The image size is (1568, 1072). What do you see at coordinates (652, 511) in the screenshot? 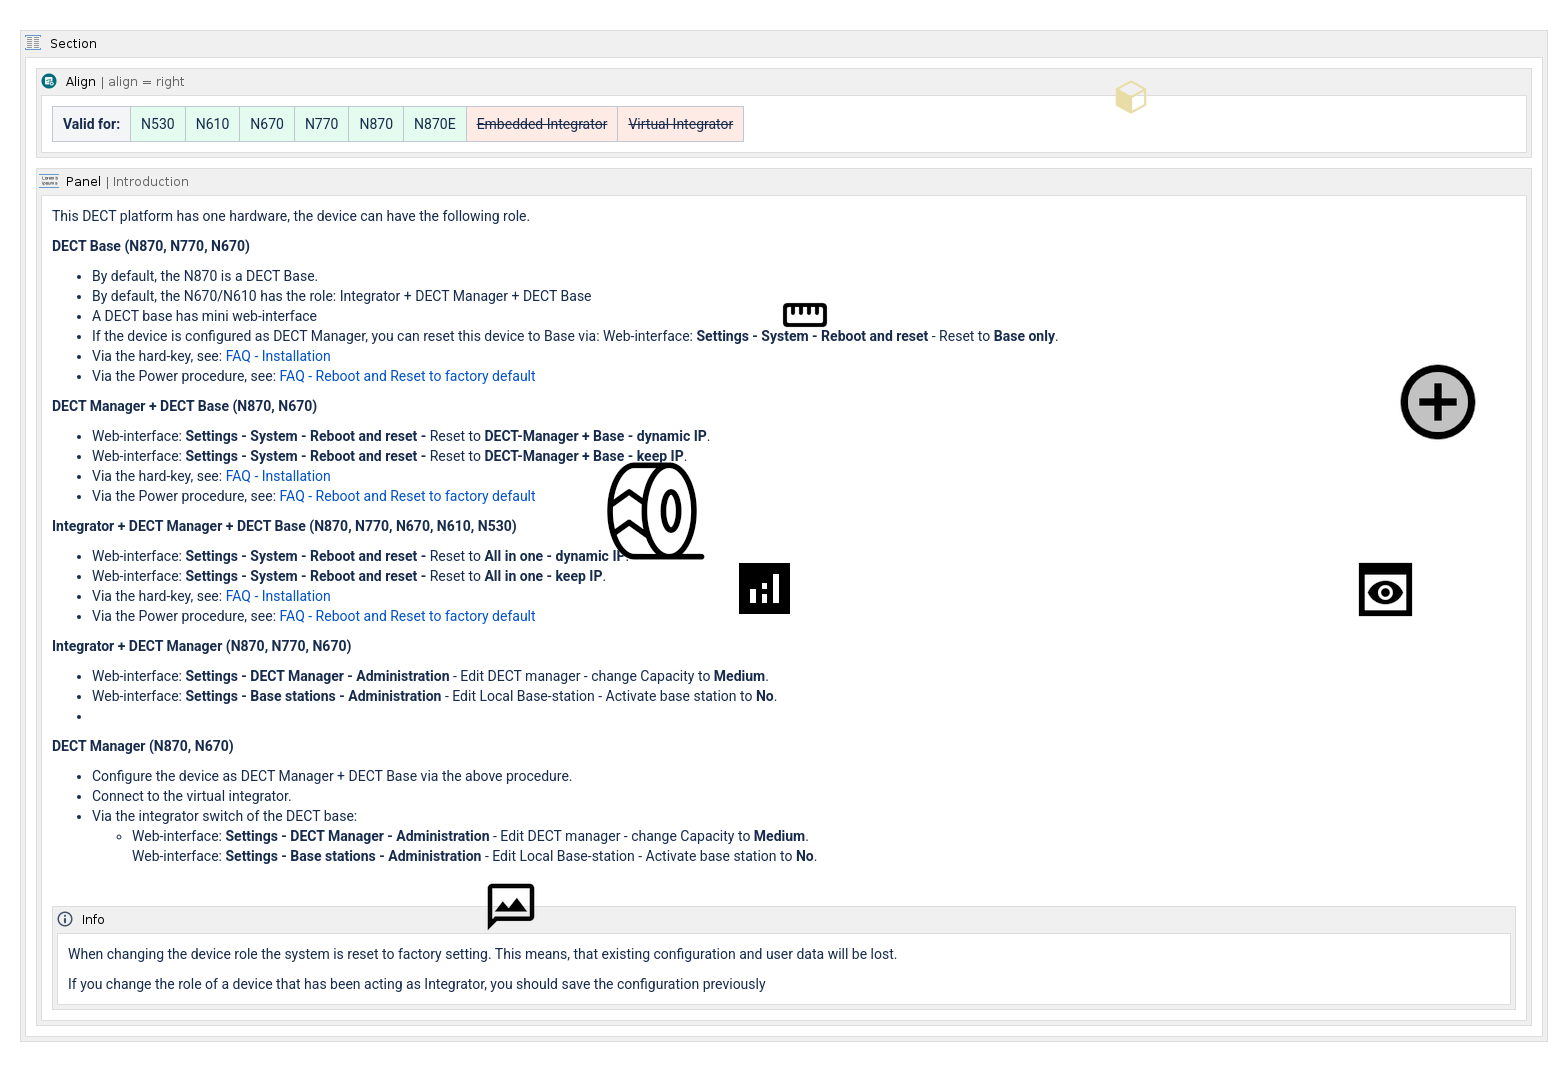
I see `view tire information or status` at bounding box center [652, 511].